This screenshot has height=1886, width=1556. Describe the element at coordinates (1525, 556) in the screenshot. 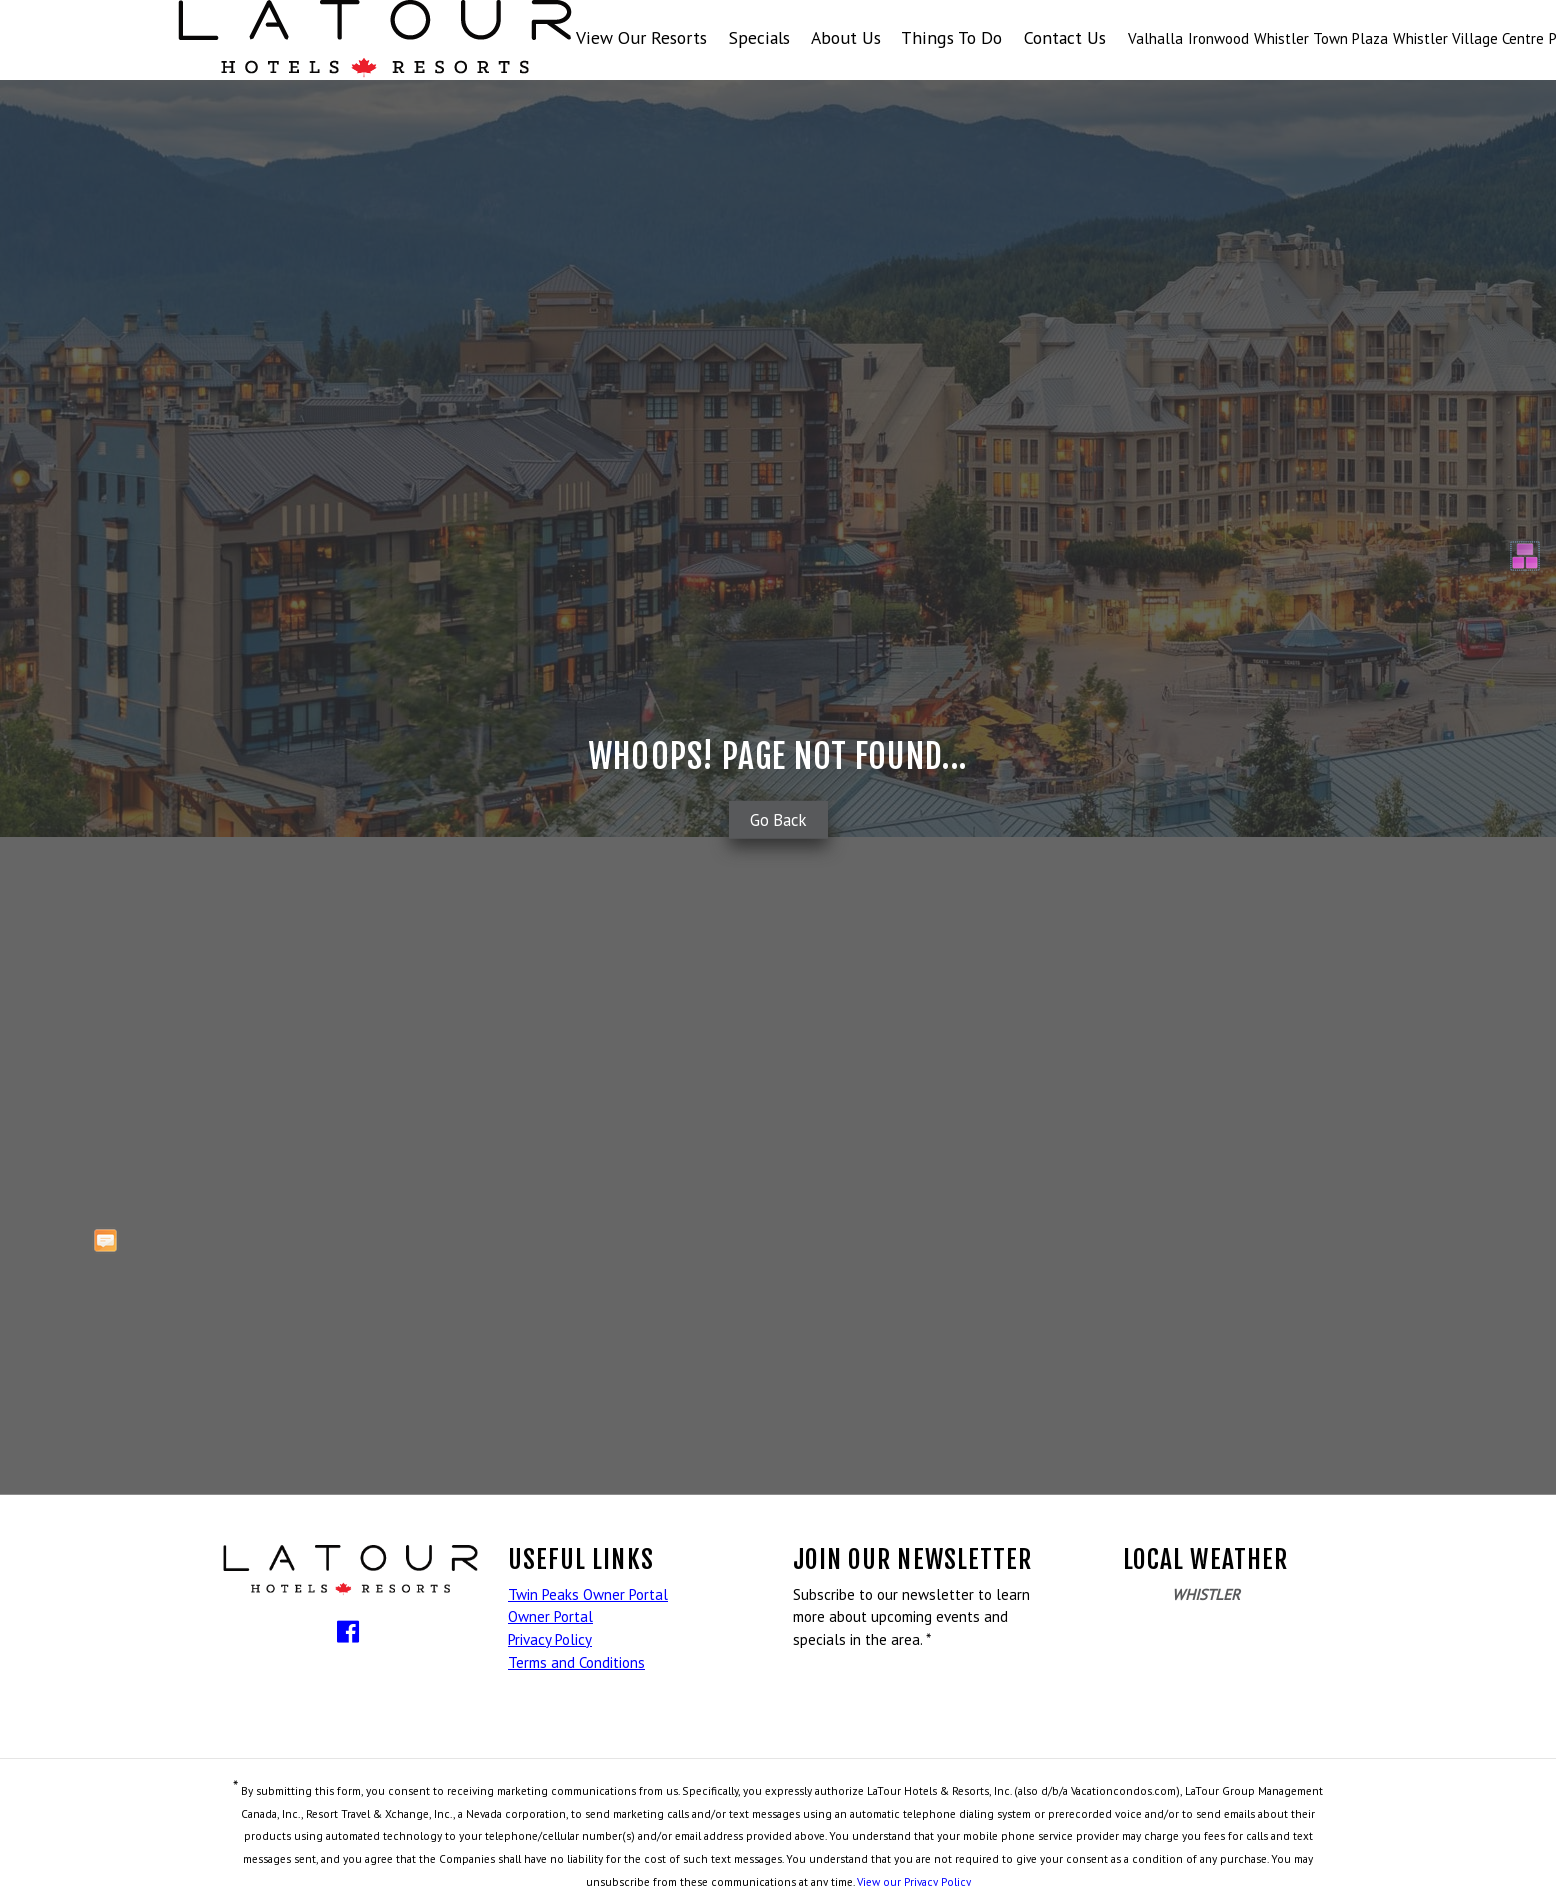

I see `select all items in the current view` at that location.